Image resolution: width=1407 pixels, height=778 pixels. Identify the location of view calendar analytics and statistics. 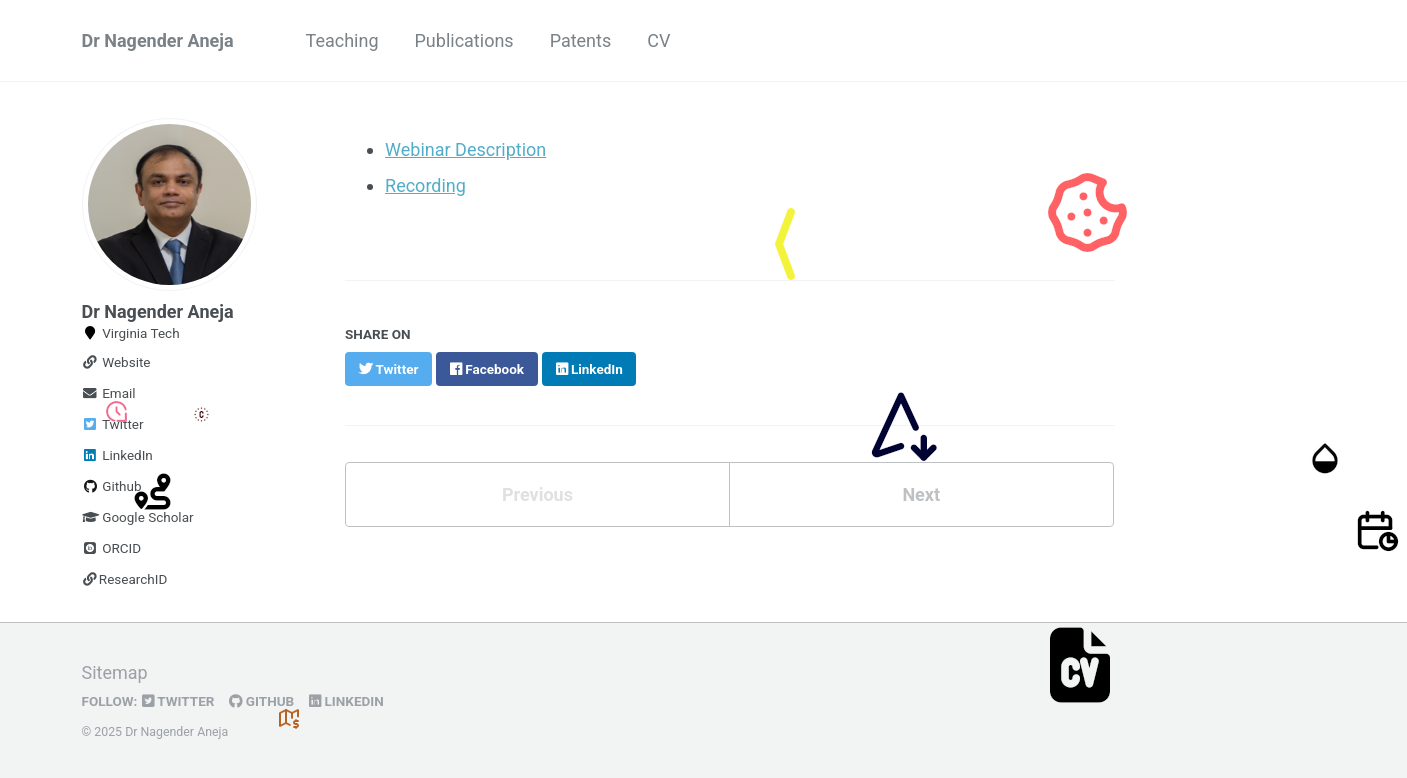
(1377, 530).